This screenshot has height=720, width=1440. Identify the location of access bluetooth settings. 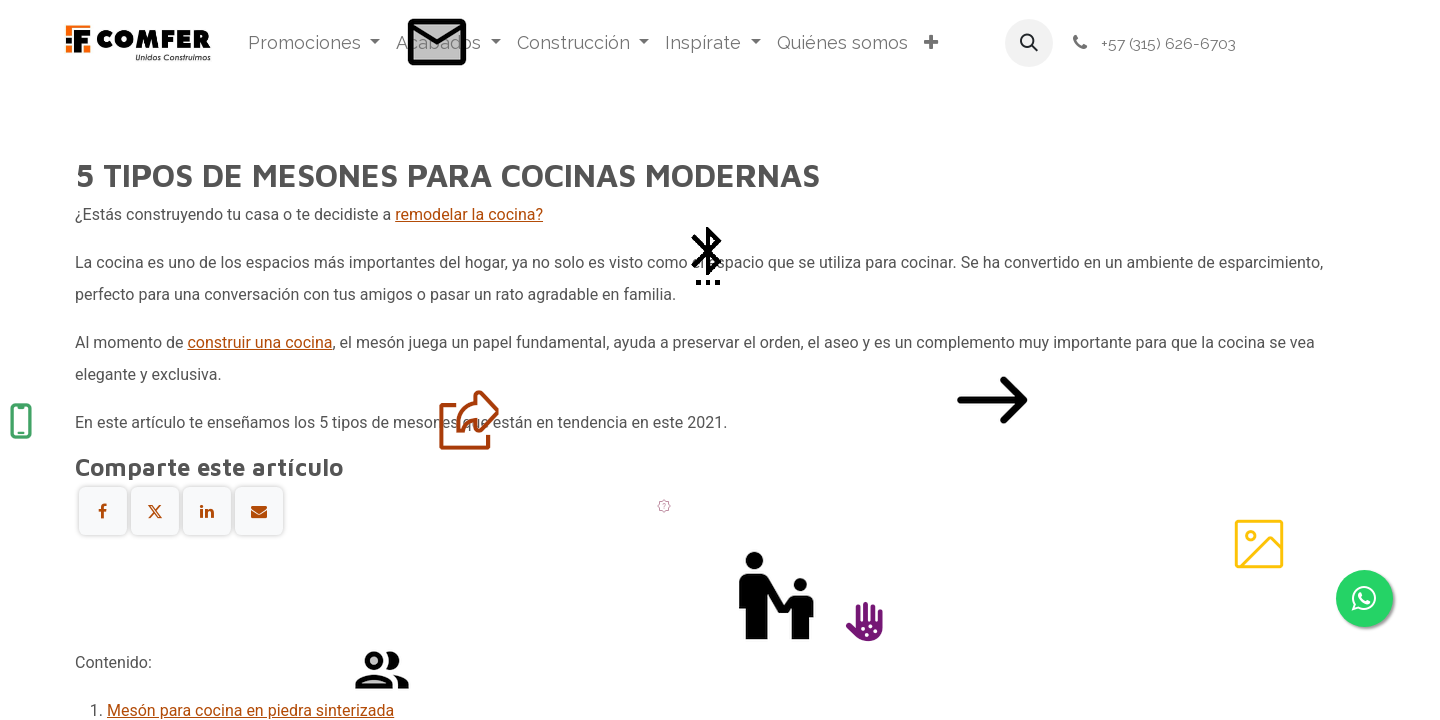
(708, 256).